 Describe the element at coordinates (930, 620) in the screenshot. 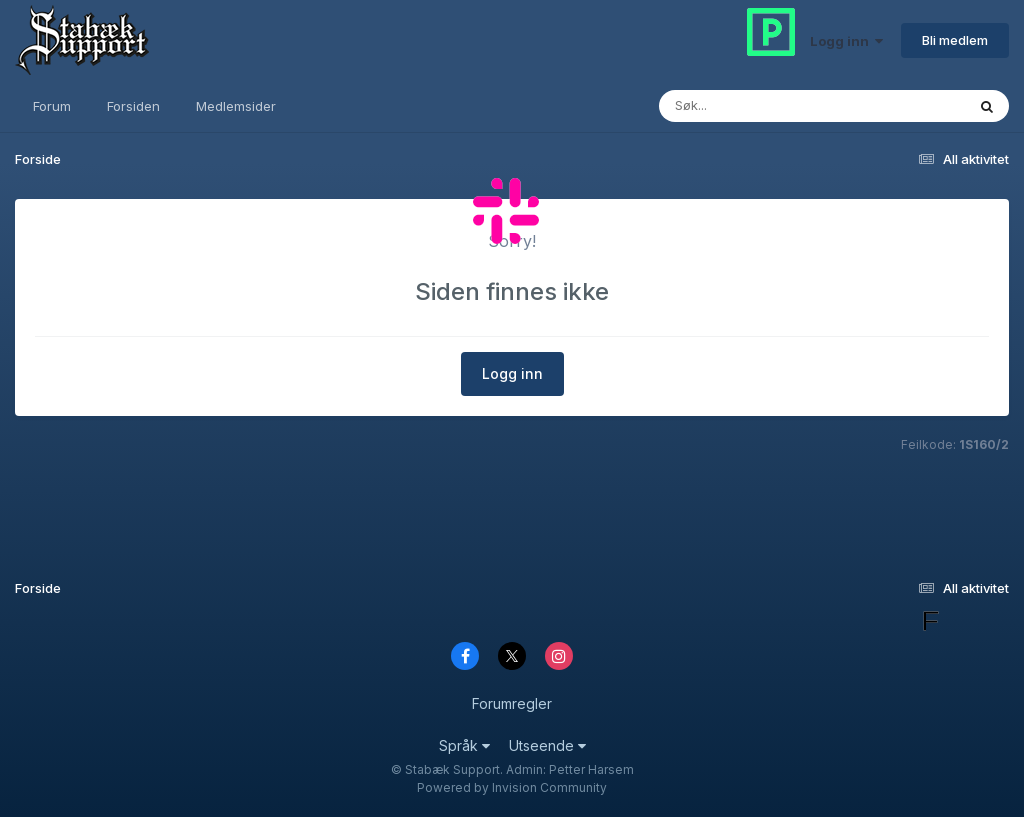

I see `switch to monospace font` at that location.